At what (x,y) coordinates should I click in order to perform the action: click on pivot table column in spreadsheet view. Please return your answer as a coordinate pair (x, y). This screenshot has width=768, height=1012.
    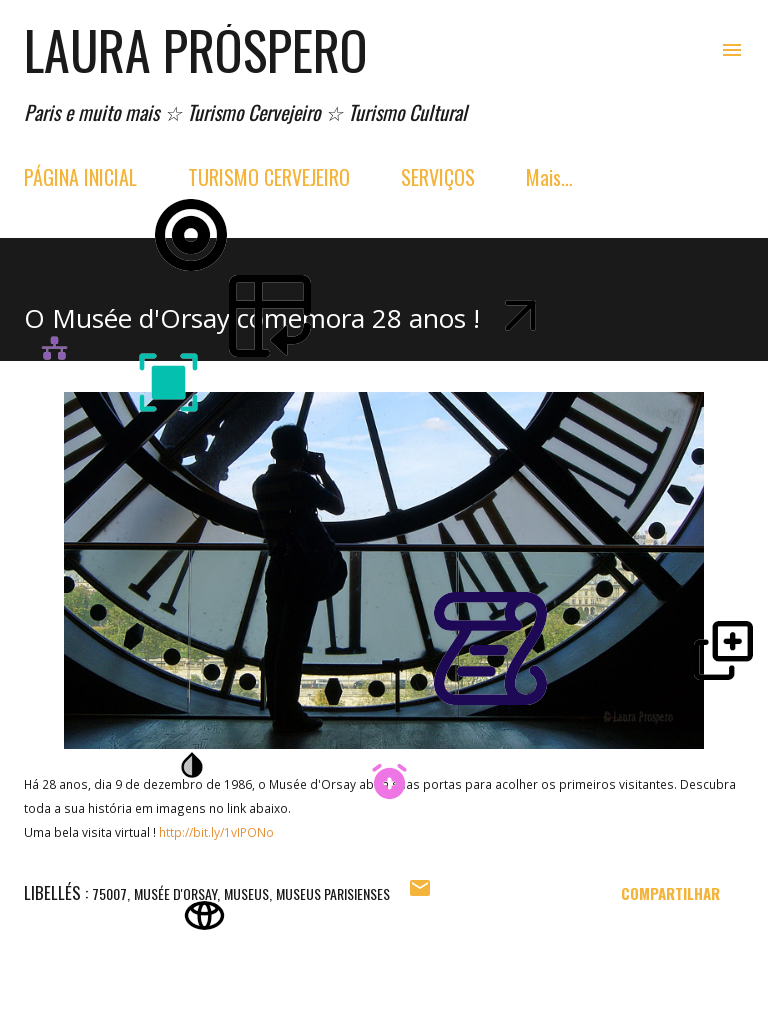
    Looking at the image, I should click on (270, 316).